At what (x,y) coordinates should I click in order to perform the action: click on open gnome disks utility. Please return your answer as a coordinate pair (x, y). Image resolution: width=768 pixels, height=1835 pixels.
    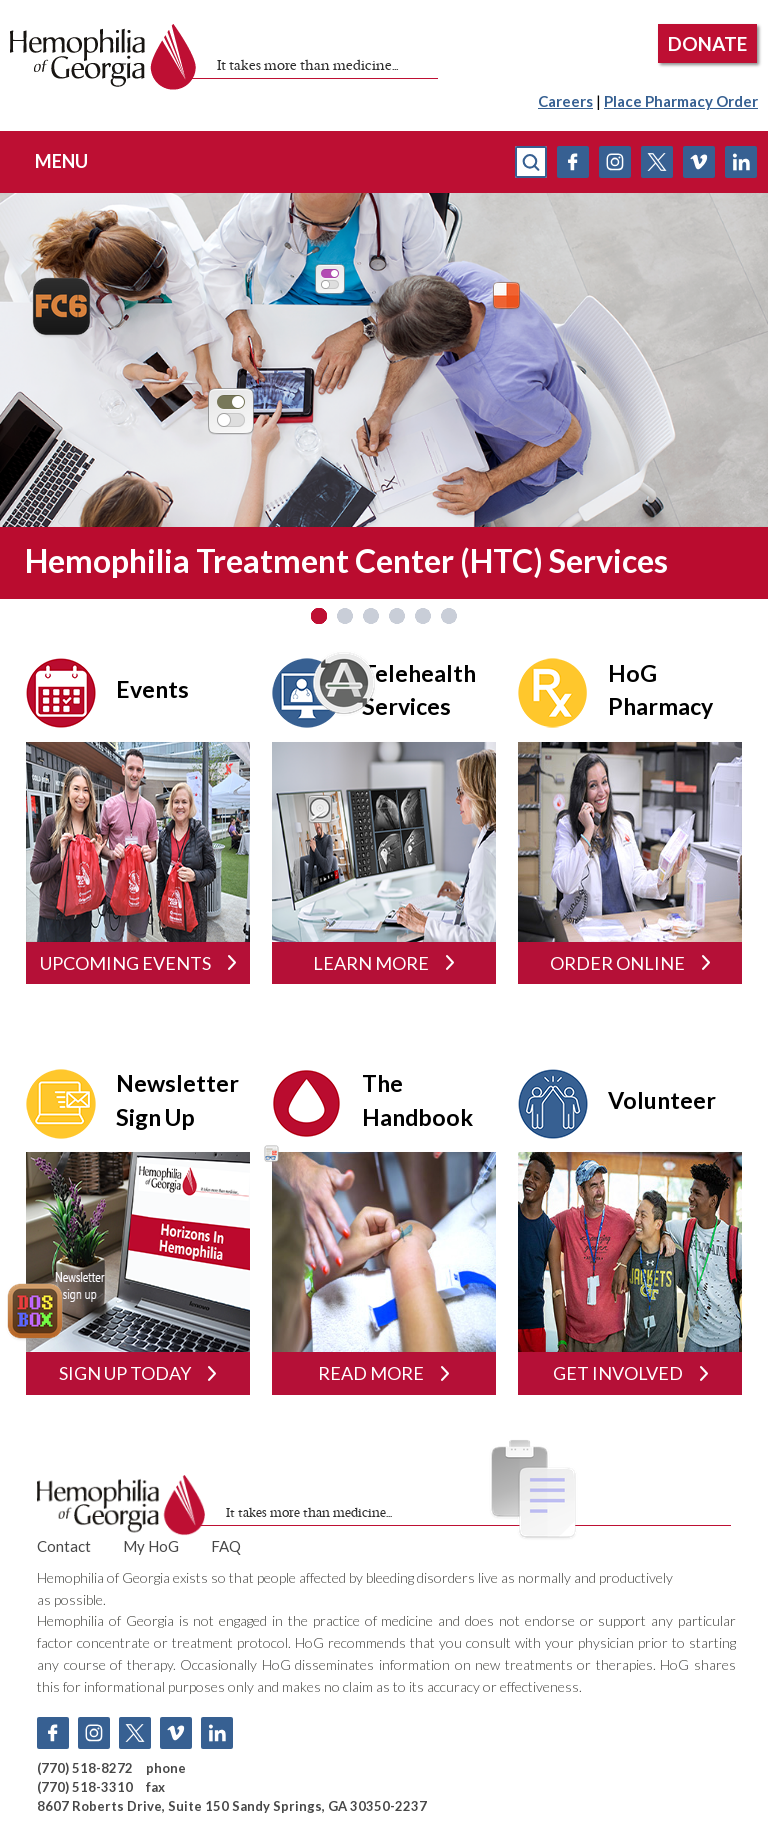
    Looking at the image, I should click on (320, 809).